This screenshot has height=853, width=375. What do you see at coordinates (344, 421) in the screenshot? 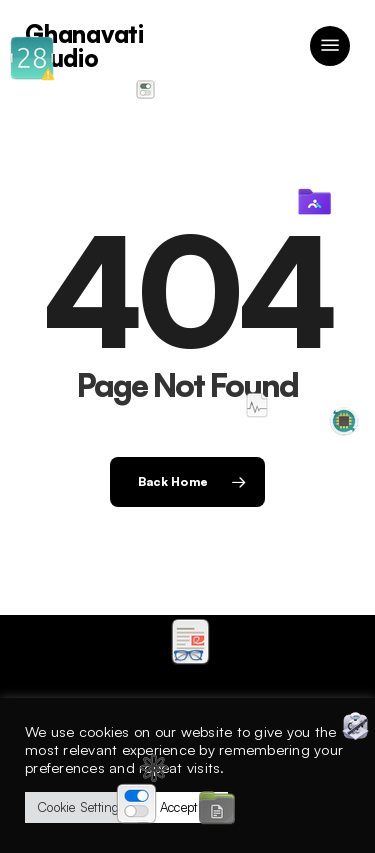
I see `access system driver settings` at bounding box center [344, 421].